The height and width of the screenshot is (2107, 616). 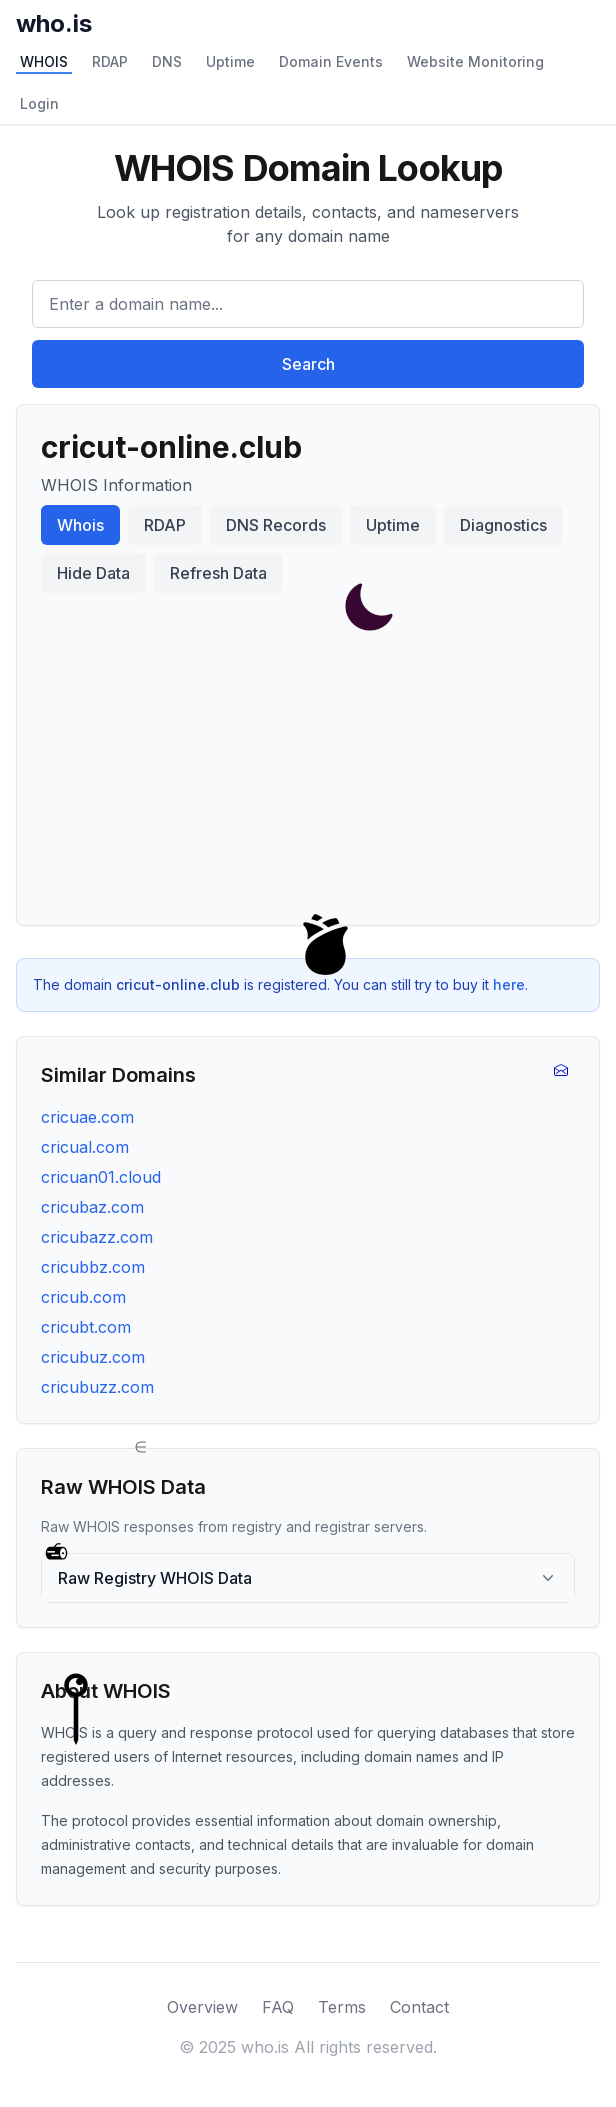 What do you see at coordinates (141, 1447) in the screenshot?
I see `indicates set membership in mathematical notation` at bounding box center [141, 1447].